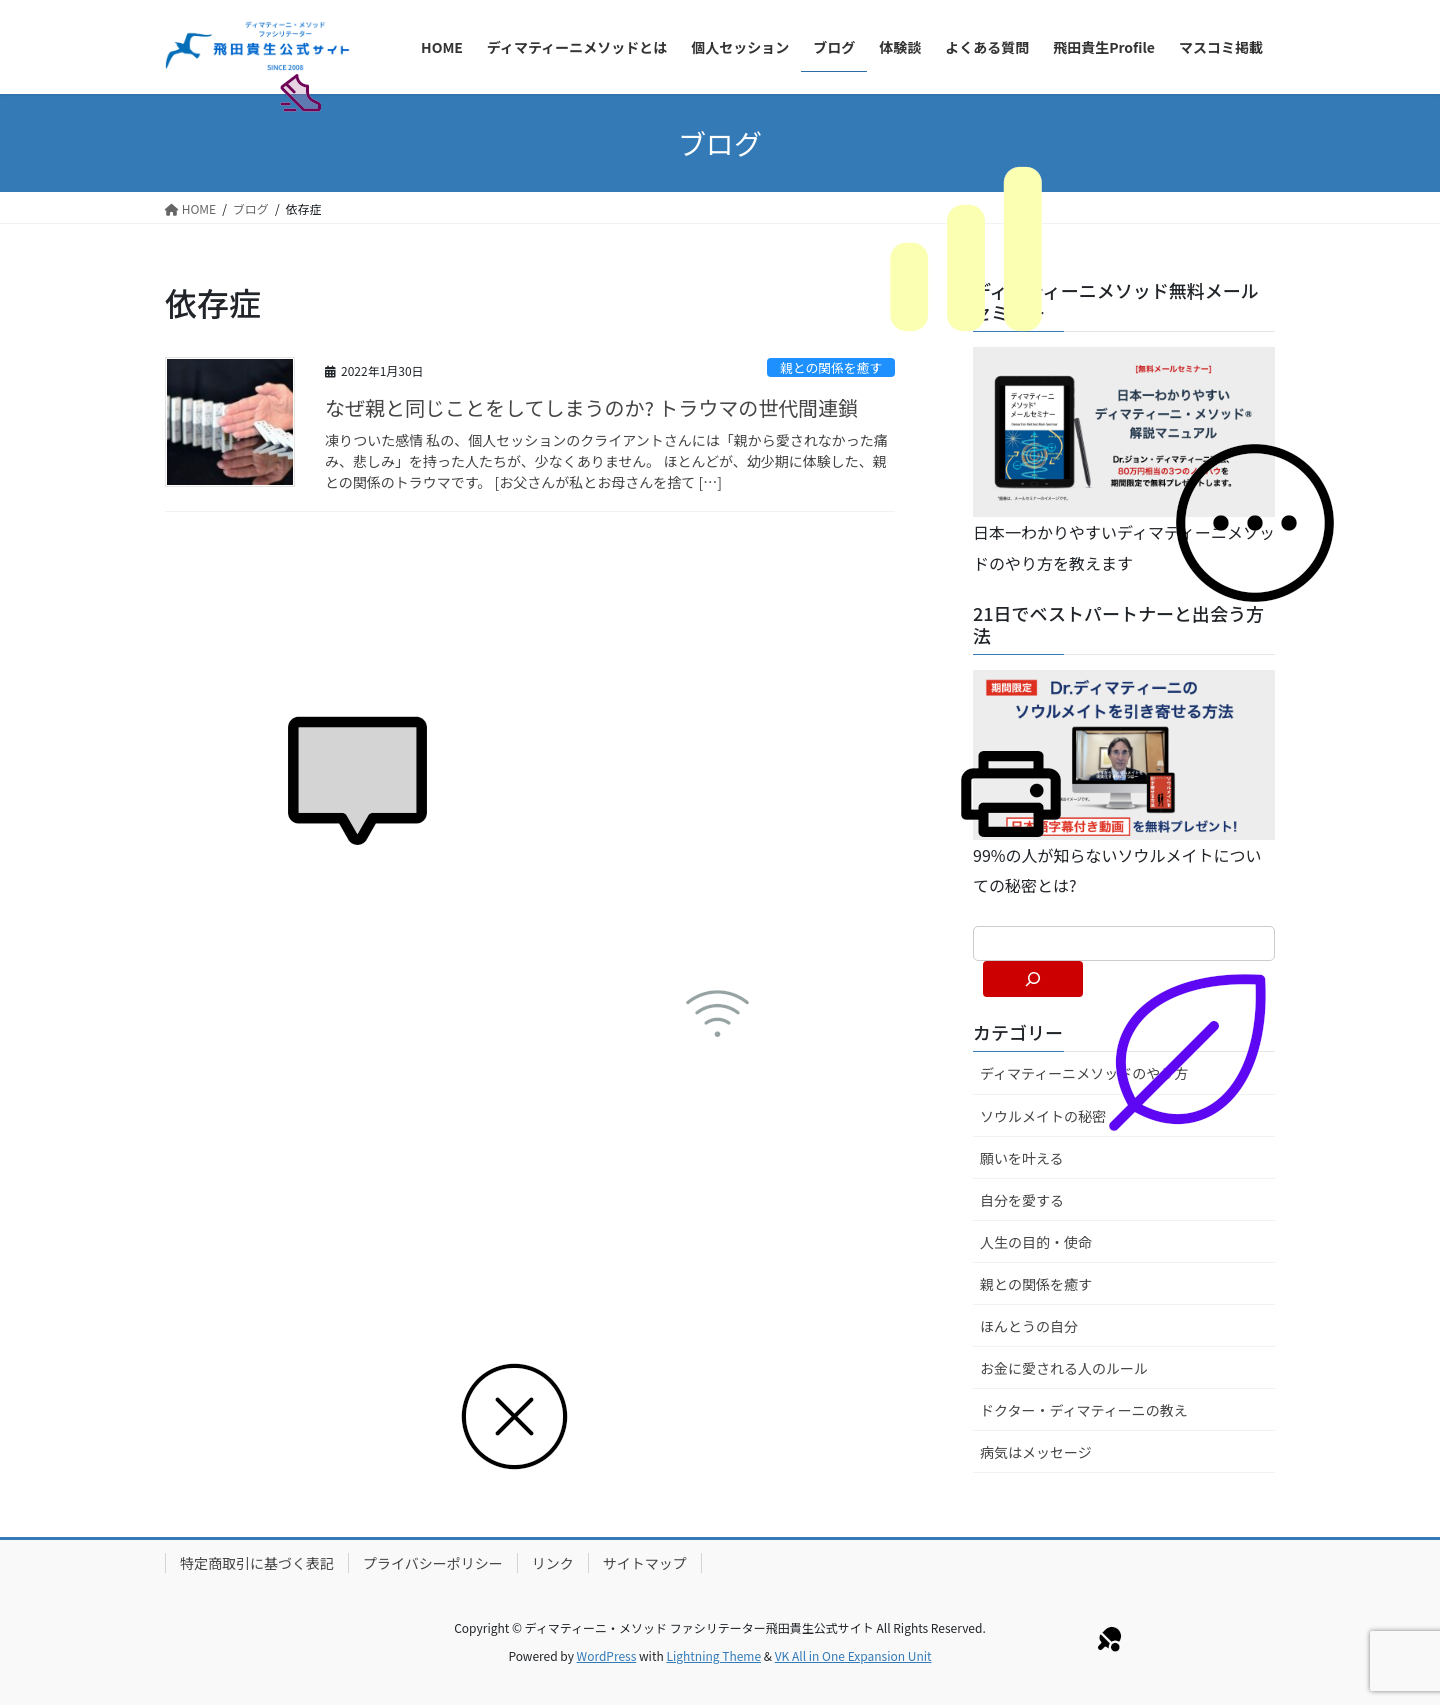 This screenshot has width=1440, height=1705. Describe the element at coordinates (717, 1012) in the screenshot. I see `strong wifi signal strength` at that location.